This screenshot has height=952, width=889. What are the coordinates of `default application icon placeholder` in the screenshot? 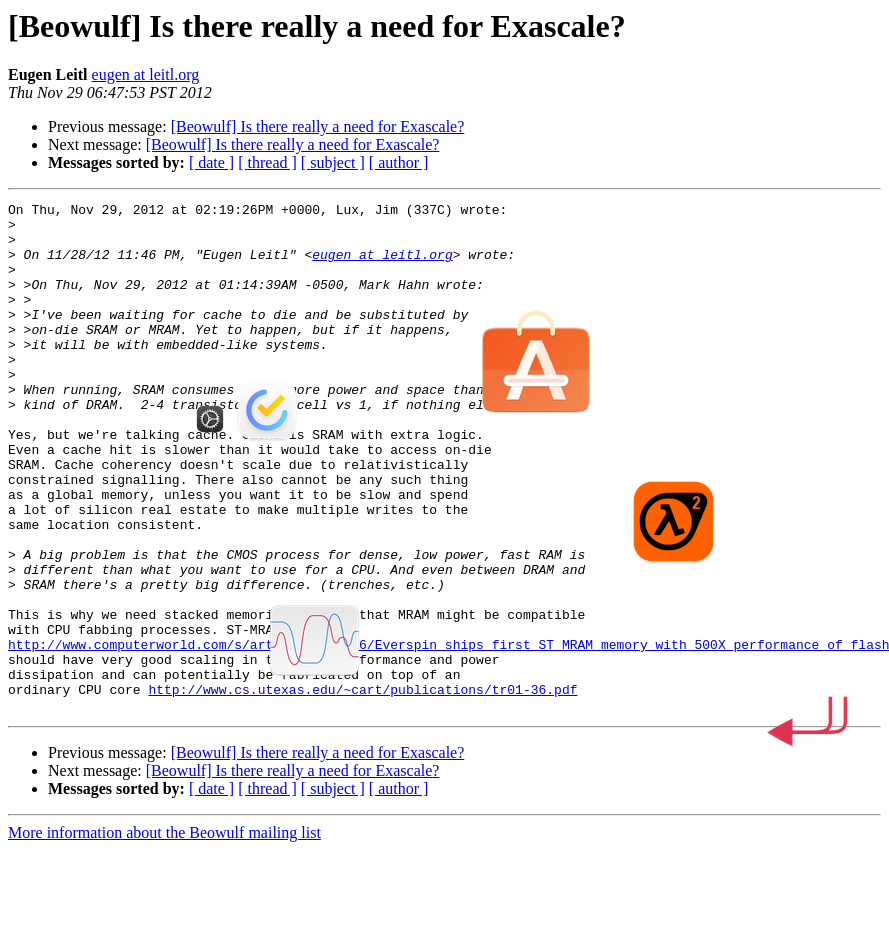 It's located at (210, 419).